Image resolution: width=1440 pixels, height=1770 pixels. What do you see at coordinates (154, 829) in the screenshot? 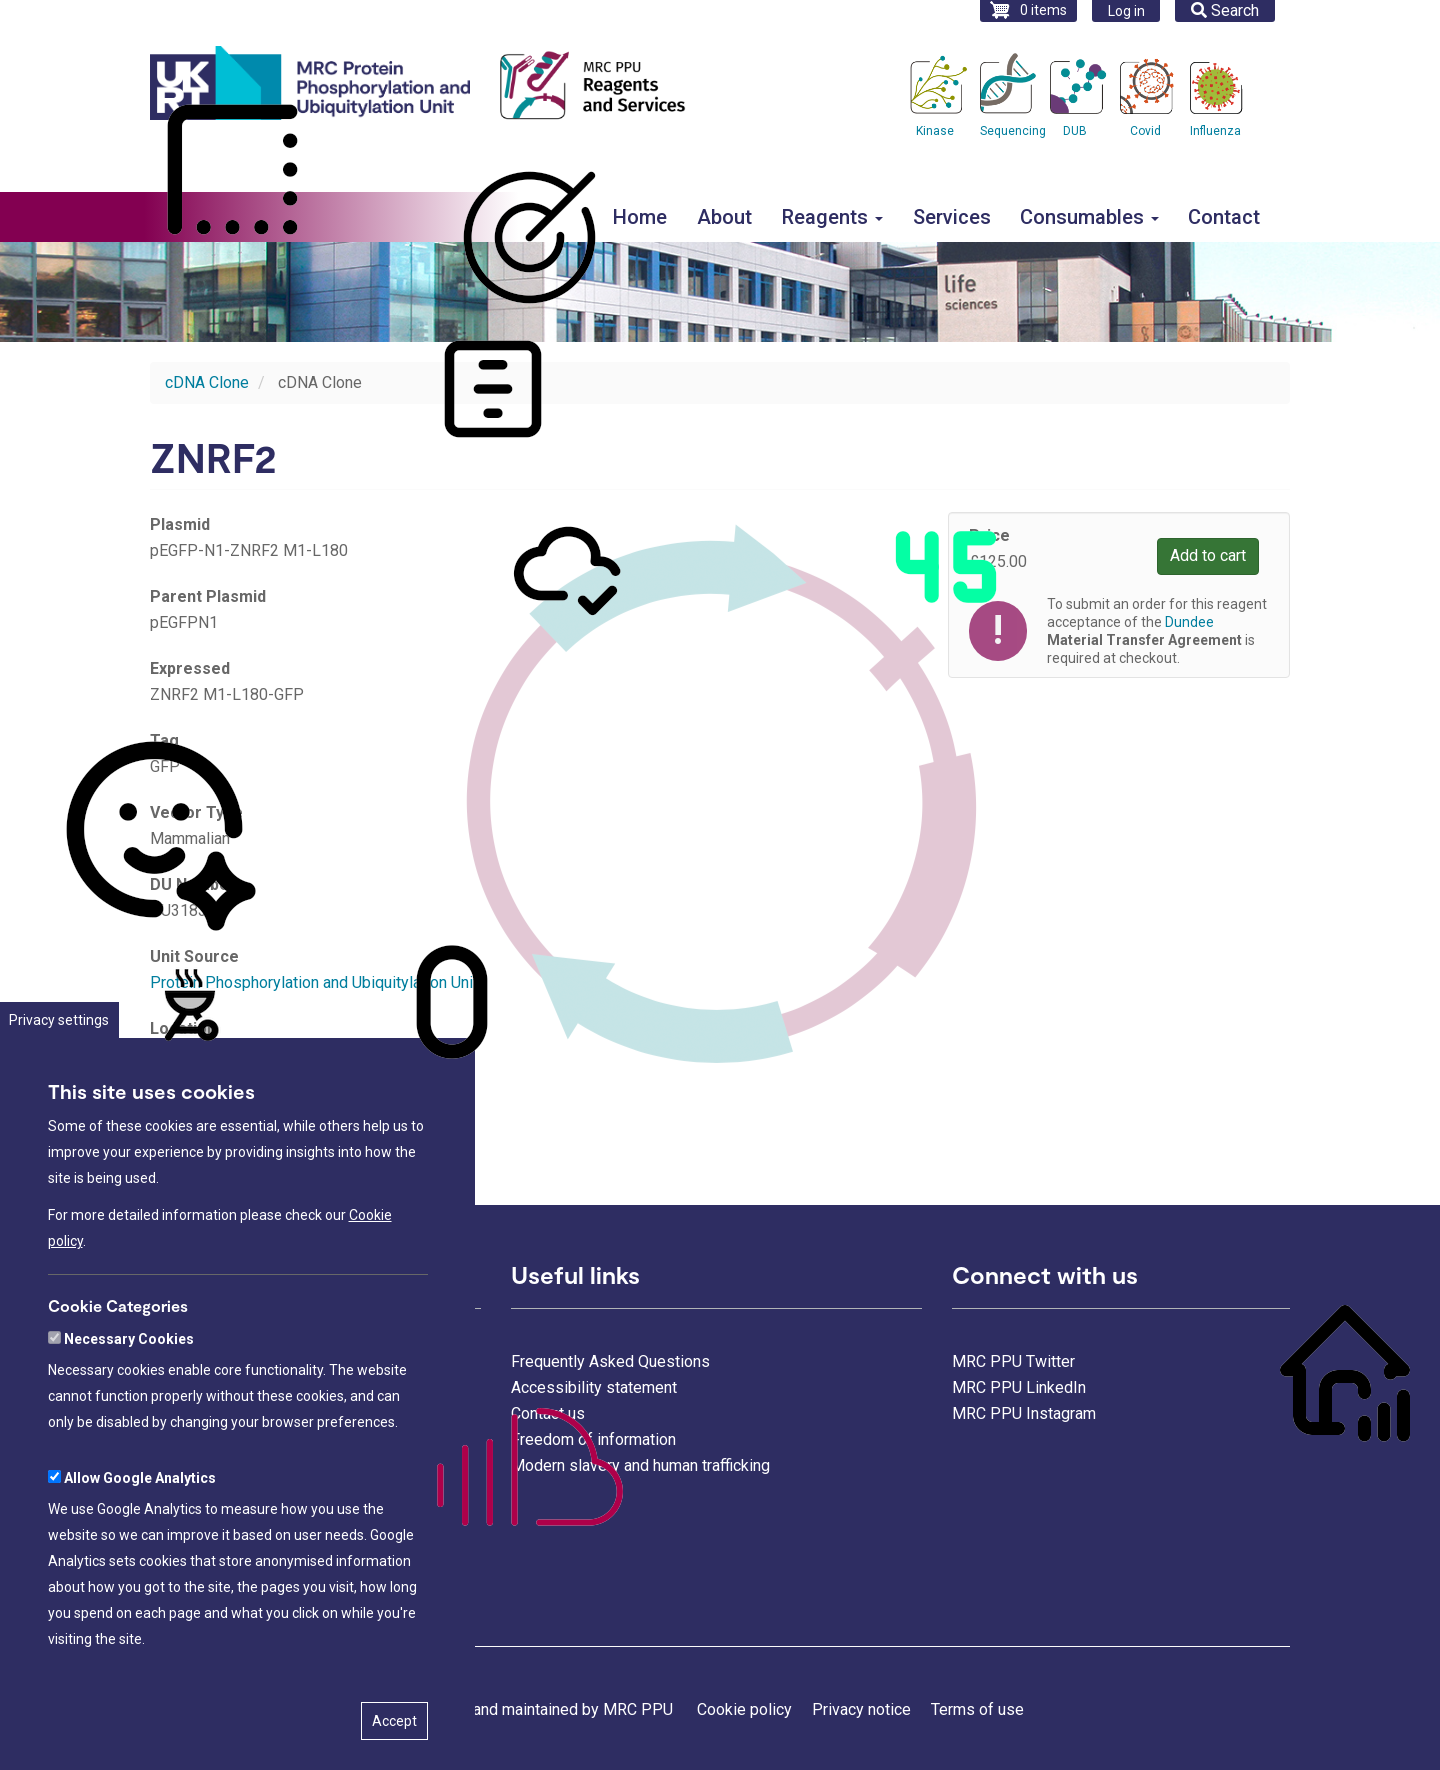
I see `add a reaction or emoji` at bounding box center [154, 829].